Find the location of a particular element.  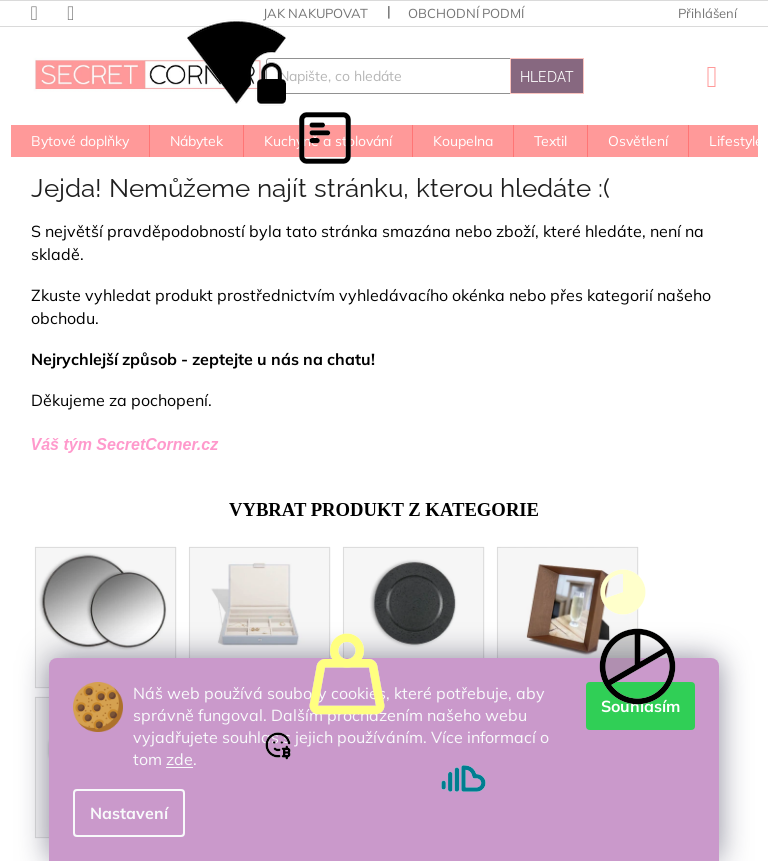

view bitcoin wallet mood or status is located at coordinates (278, 745).